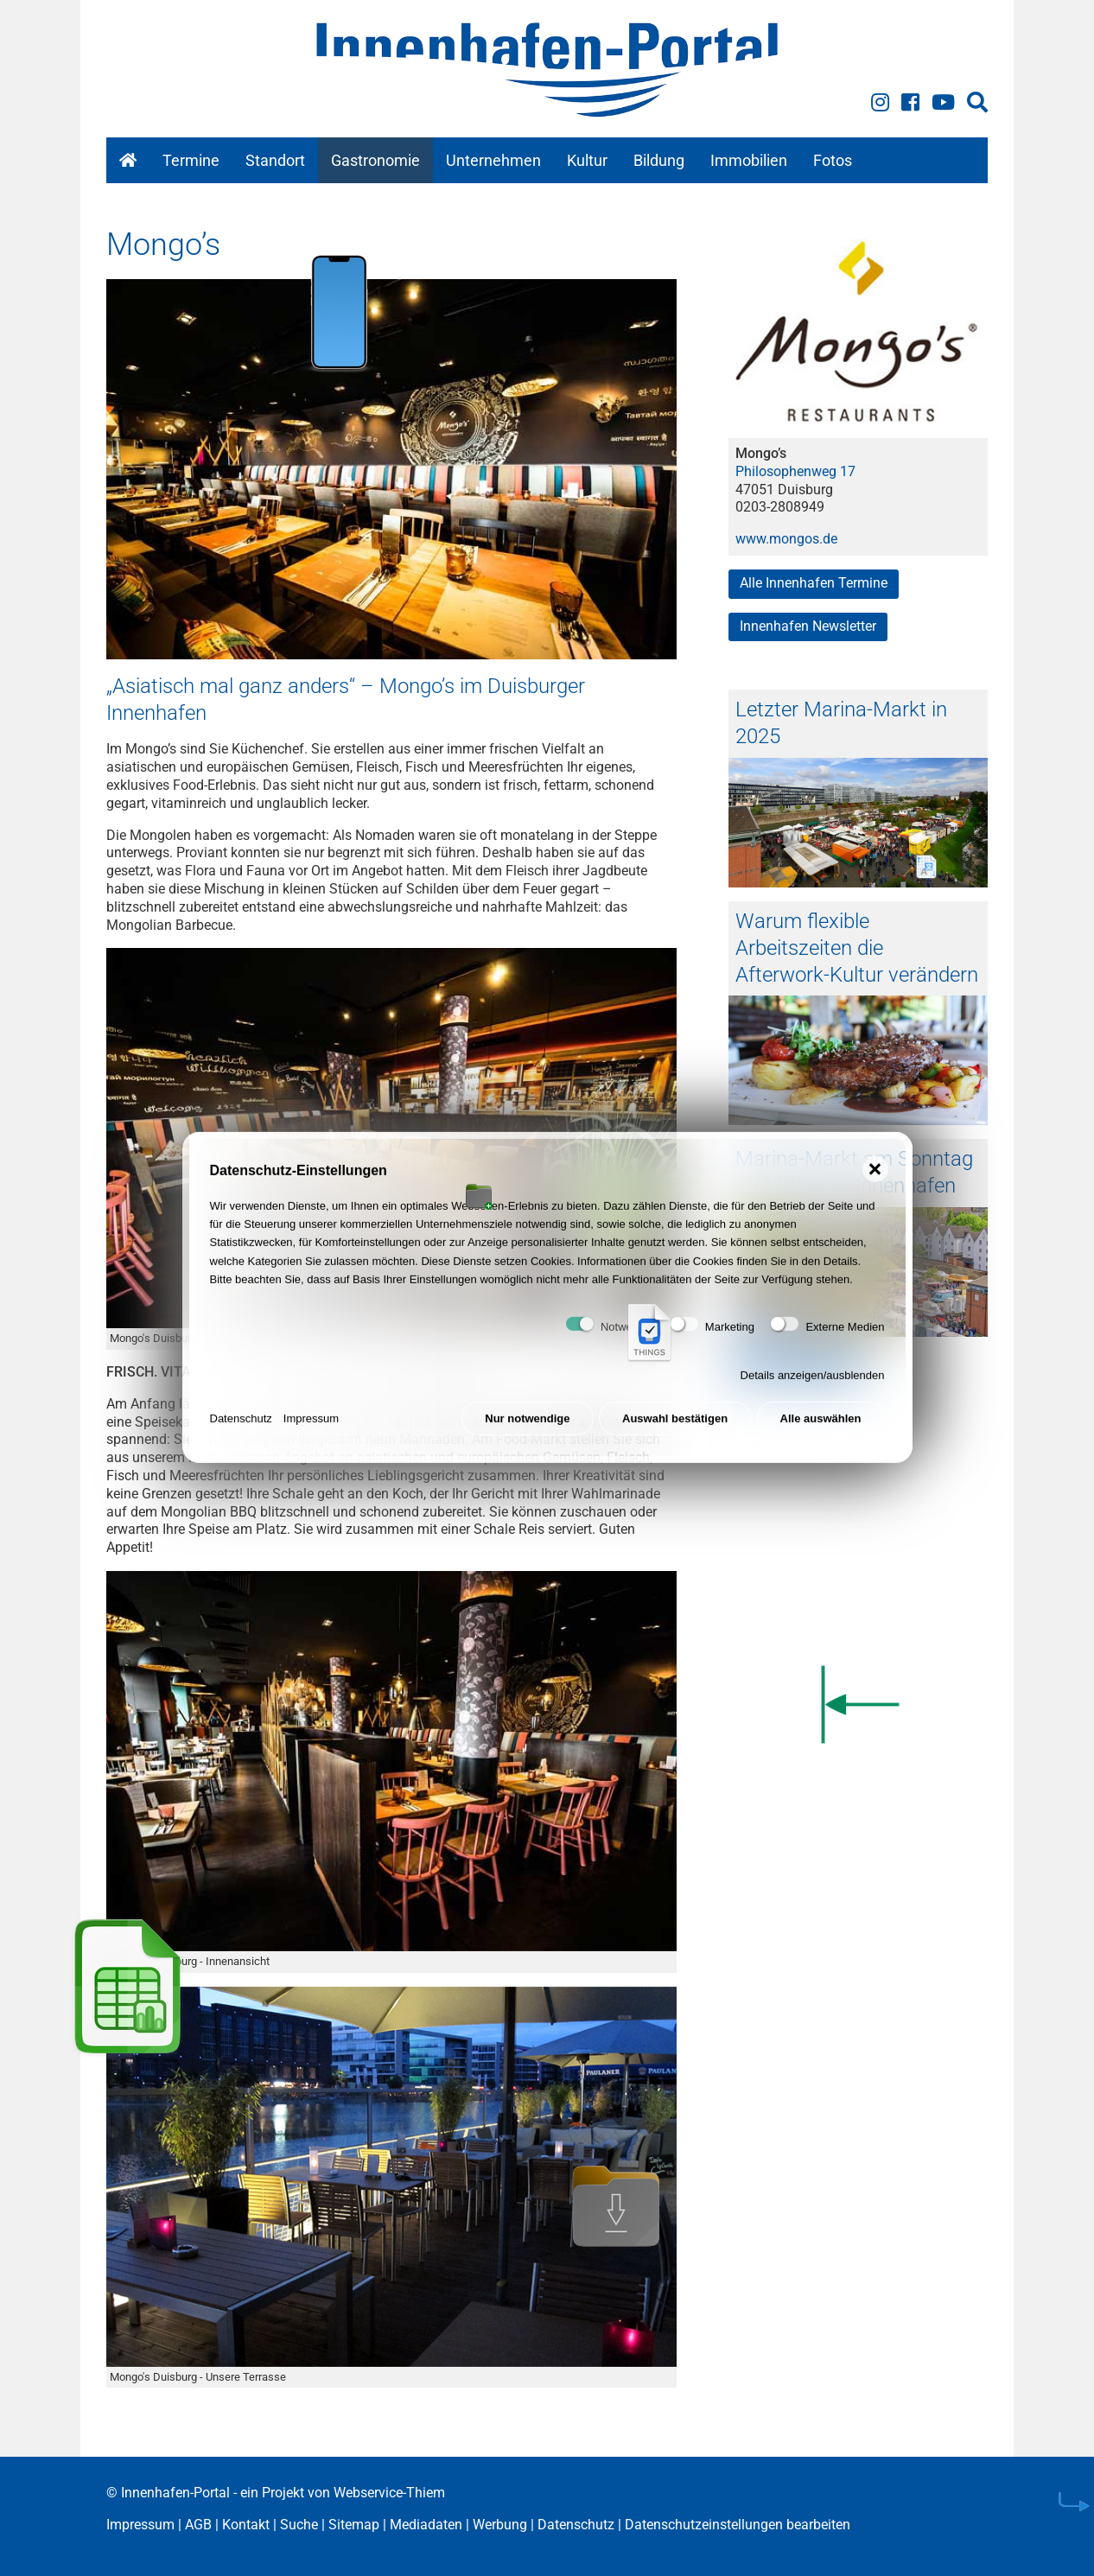 This screenshot has width=1094, height=2576. What do you see at coordinates (339, 314) in the screenshot?
I see `iPhone 13 device icon` at bounding box center [339, 314].